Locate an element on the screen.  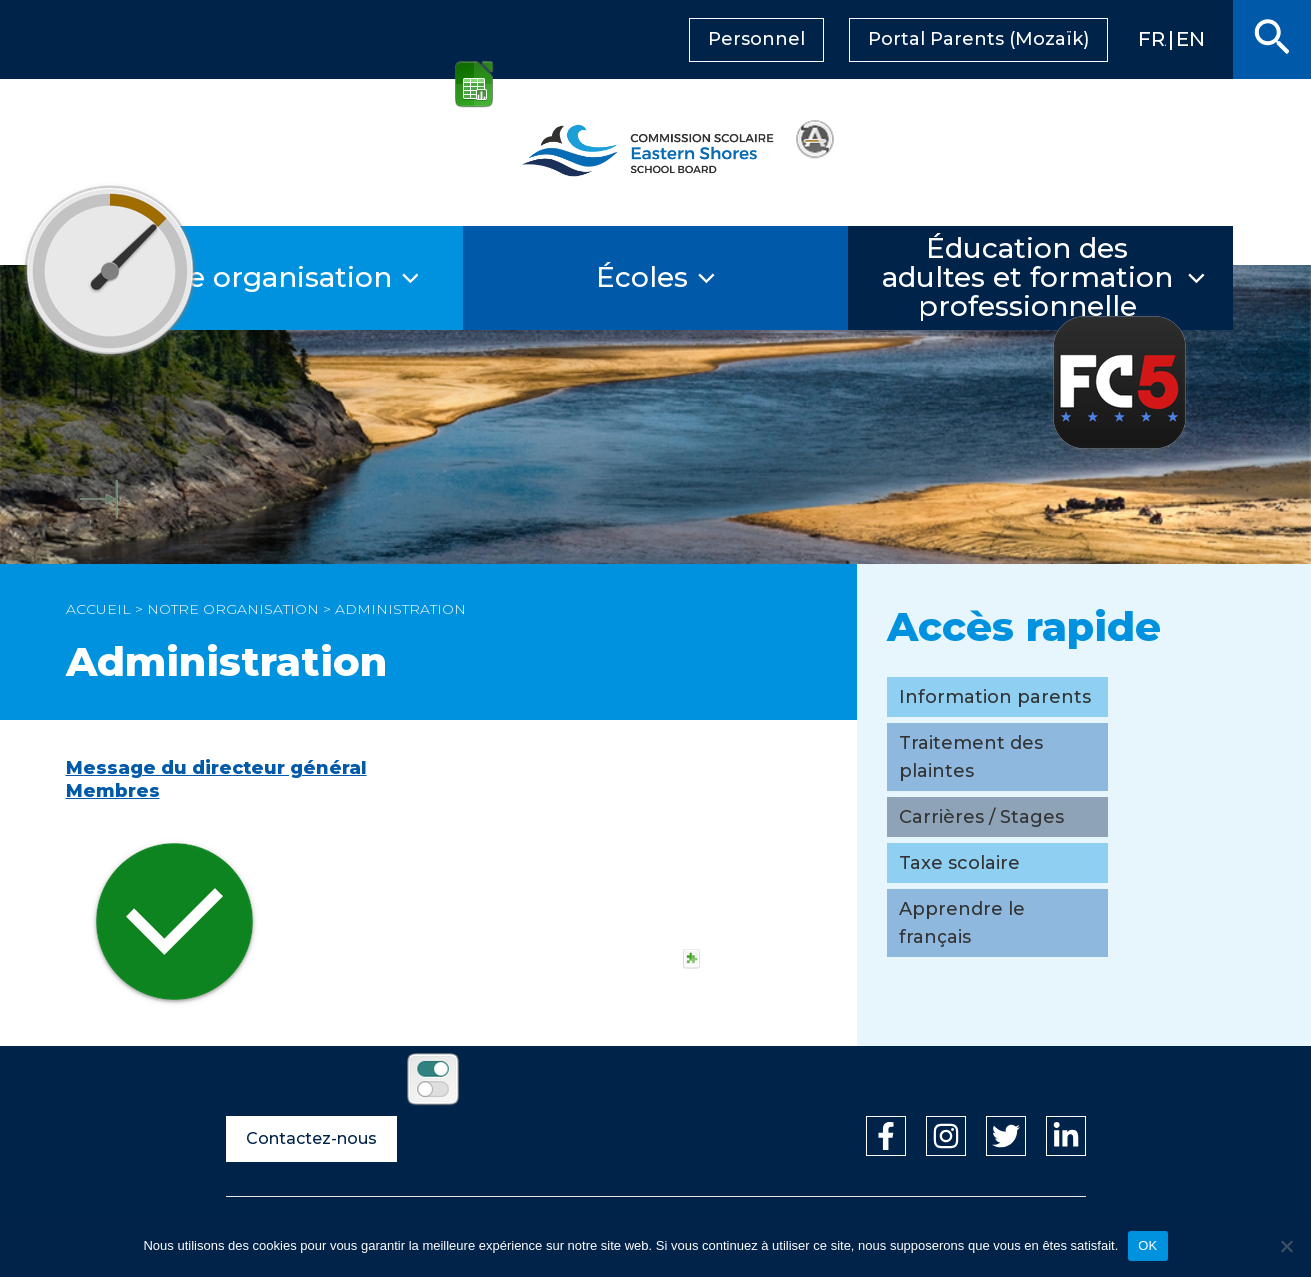
an extension or plugin file type is located at coordinates (691, 958).